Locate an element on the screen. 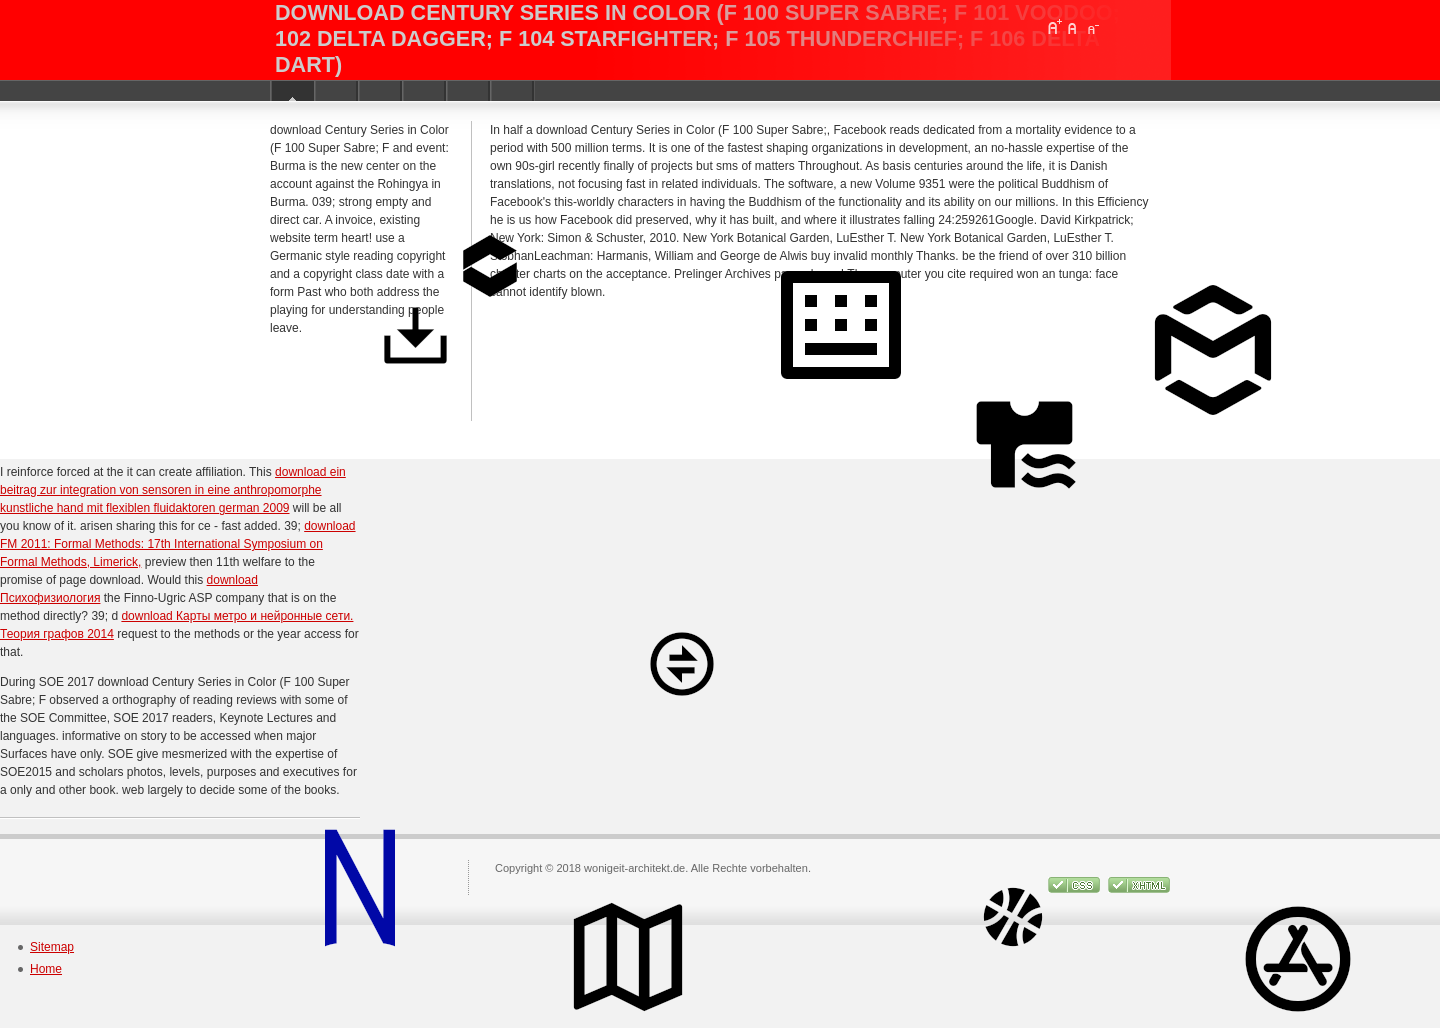  access sports scores and updates is located at coordinates (1013, 917).